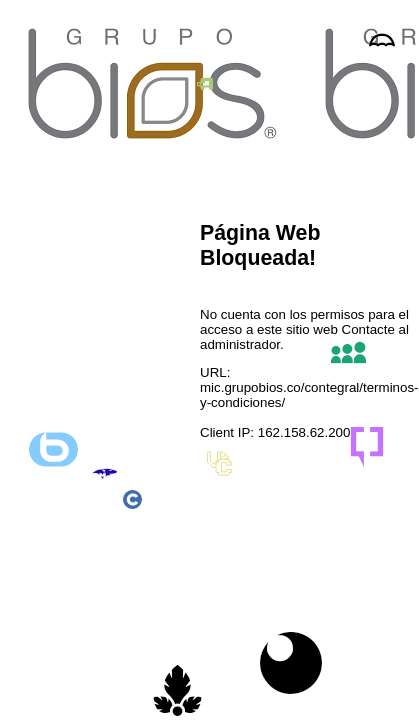 The height and width of the screenshot is (720, 419). Describe the element at coordinates (219, 463) in the screenshot. I see `open vencord discord client mod settings` at that location.